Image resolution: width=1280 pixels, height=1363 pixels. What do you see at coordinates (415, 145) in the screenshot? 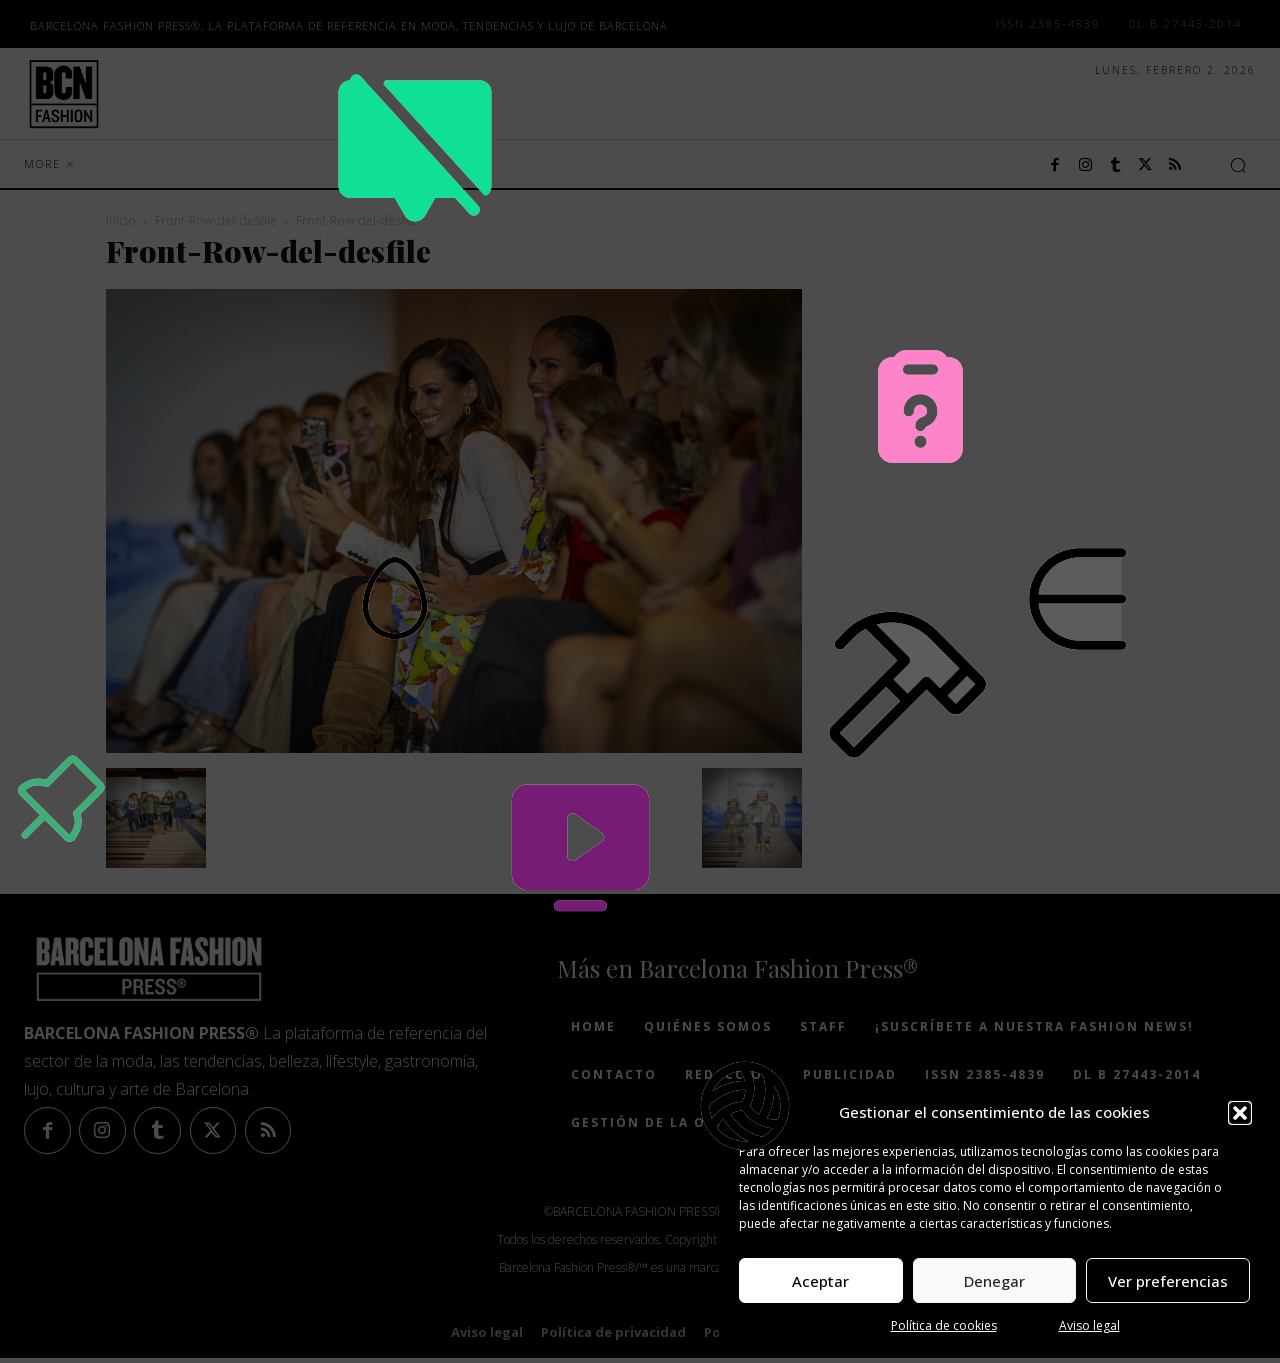
I see `mute or disable chat notifications` at bounding box center [415, 145].